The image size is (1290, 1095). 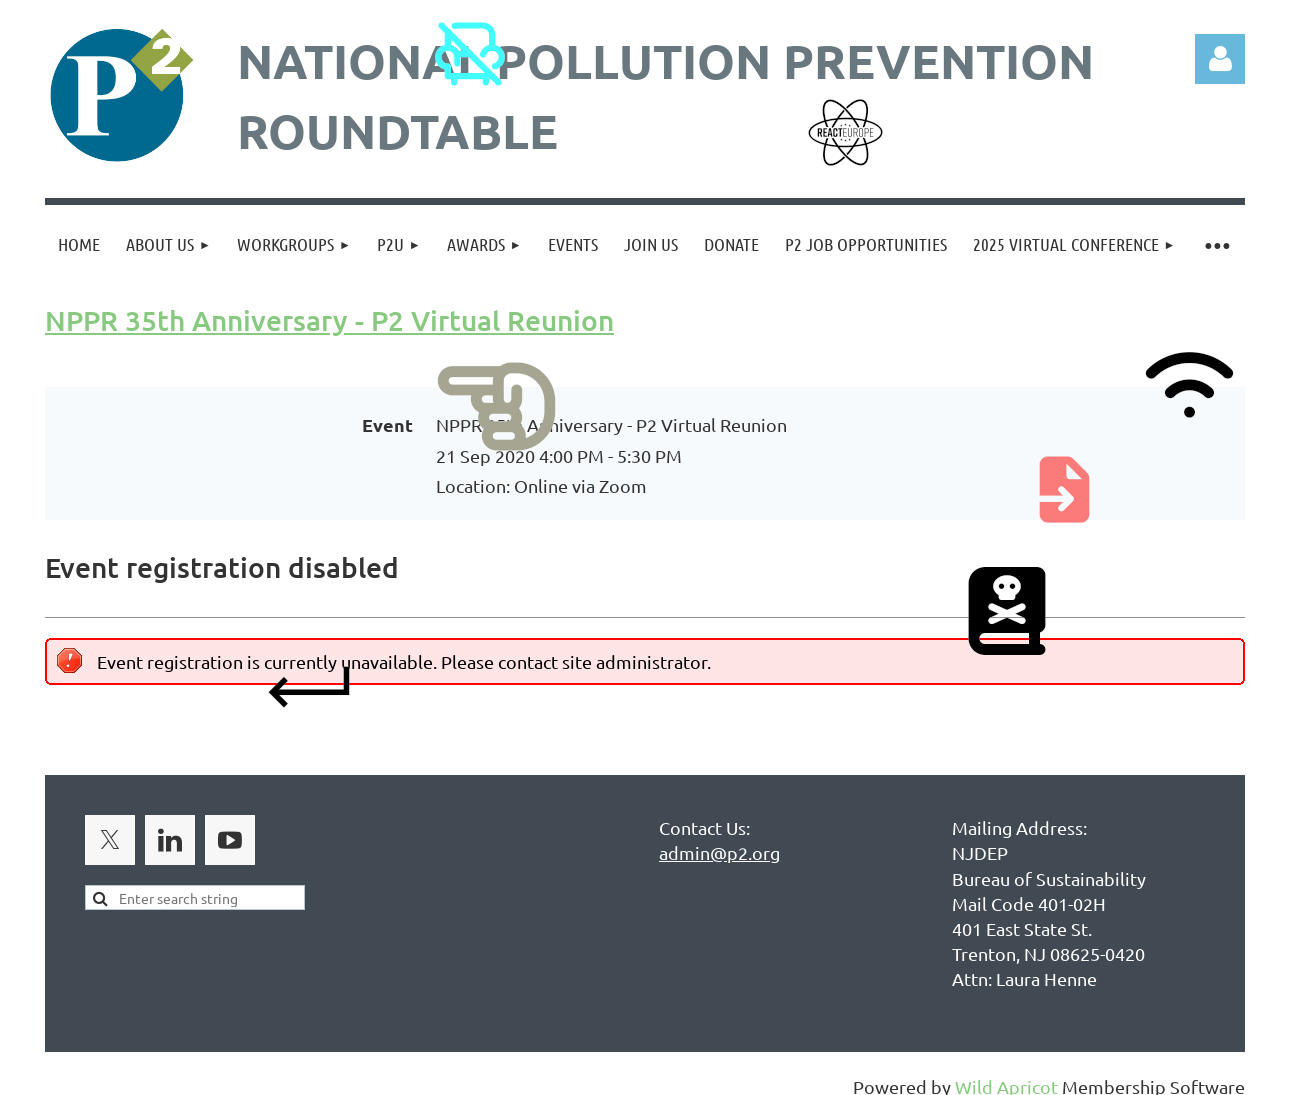 What do you see at coordinates (496, 406) in the screenshot?
I see `navigate to the previous item or screen` at bounding box center [496, 406].